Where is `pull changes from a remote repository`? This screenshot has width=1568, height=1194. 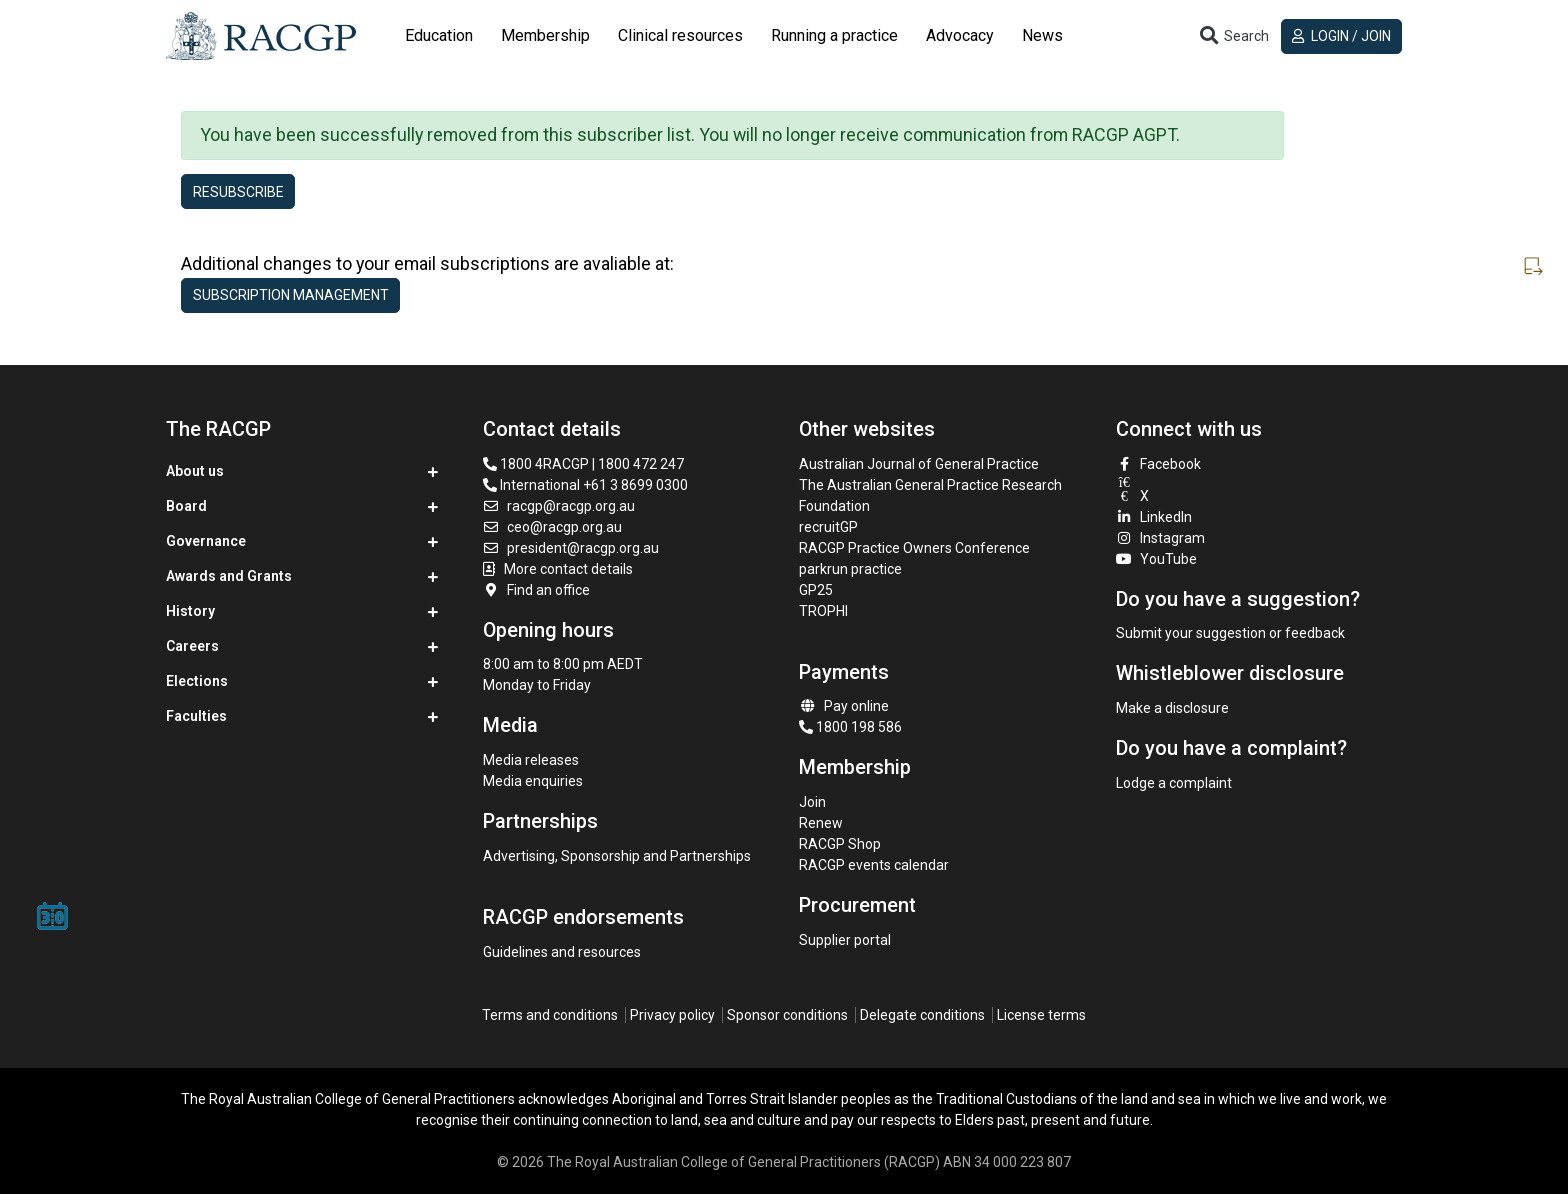 pull changes from a remote repository is located at coordinates (1533, 267).